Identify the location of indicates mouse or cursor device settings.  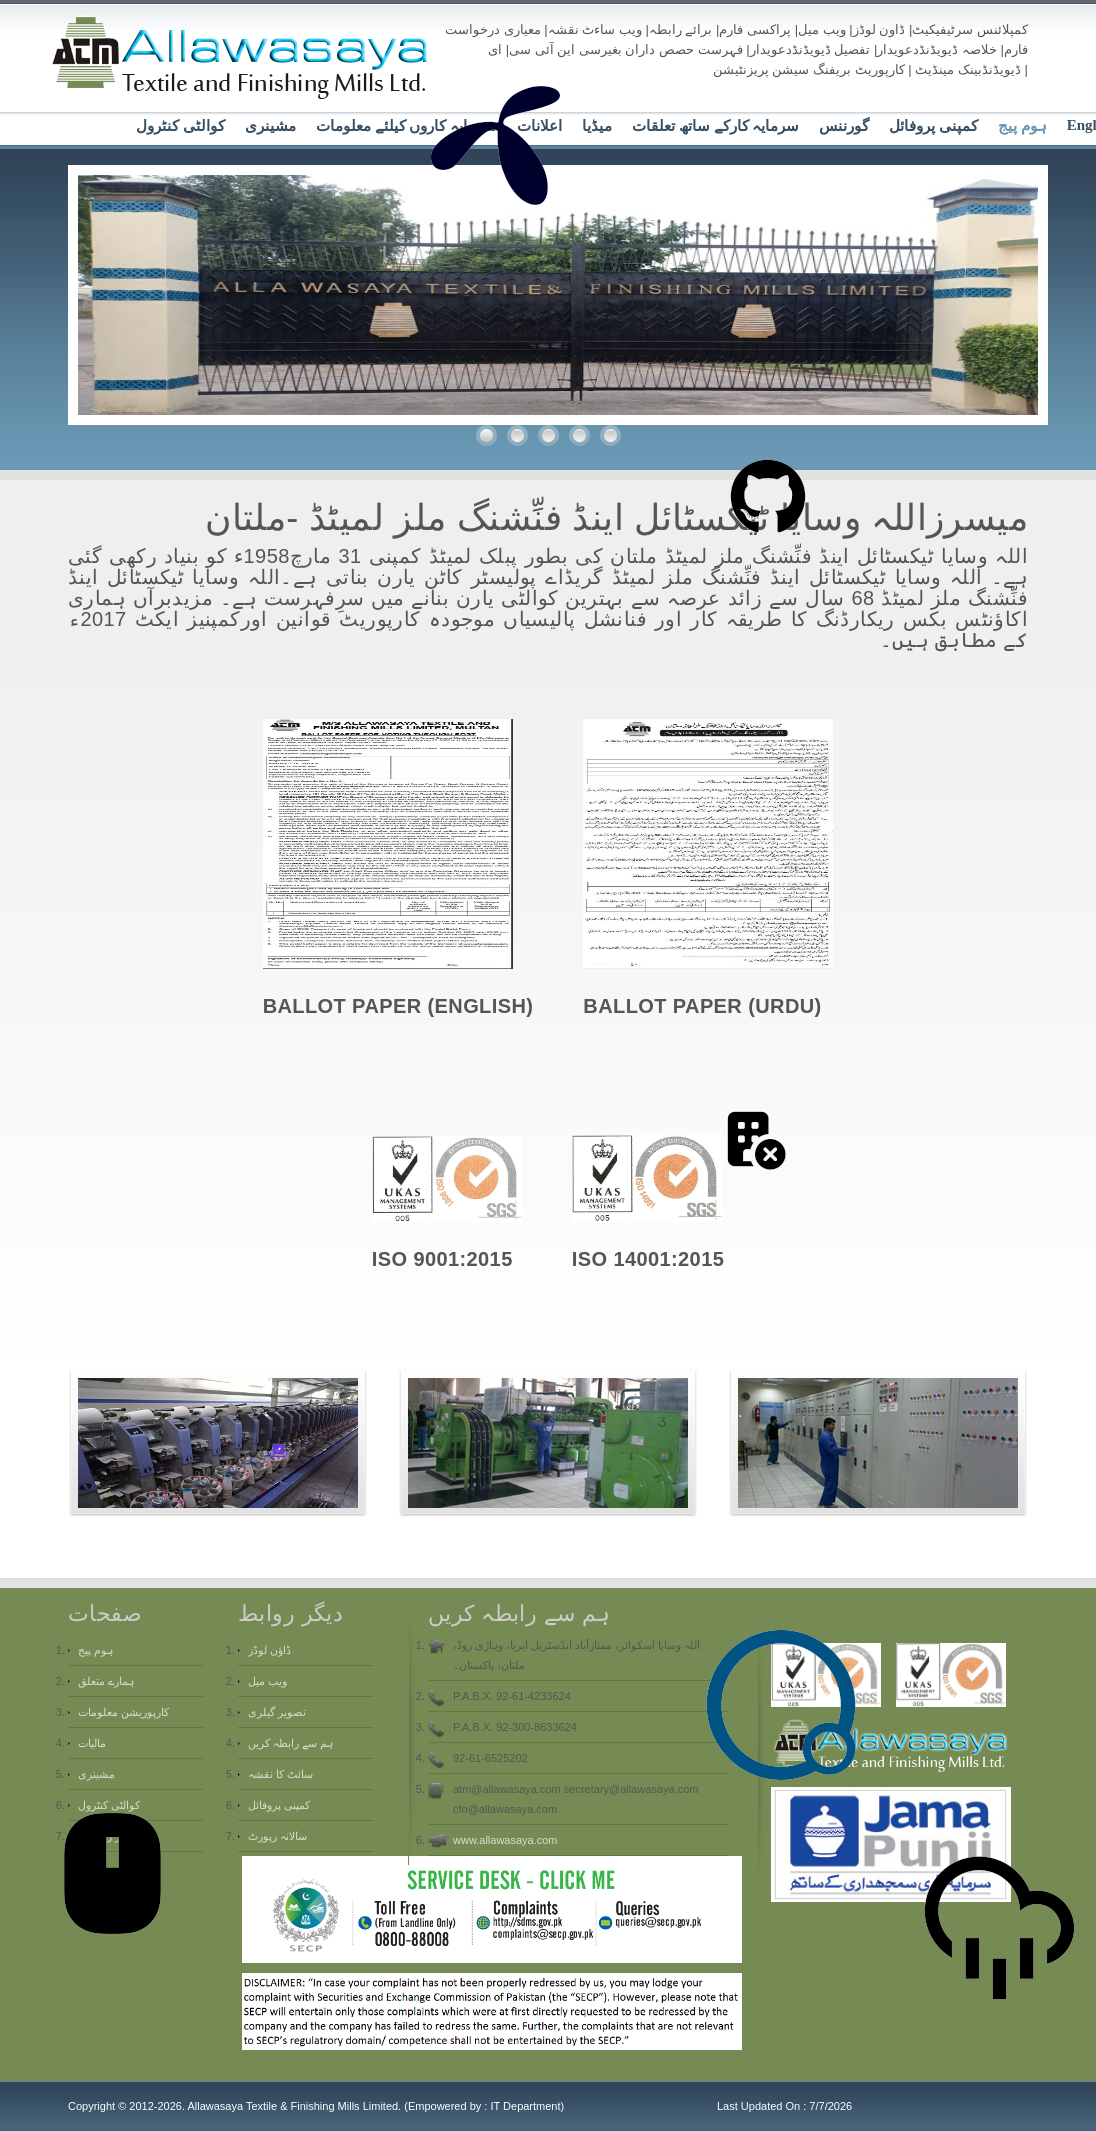
(112, 1873).